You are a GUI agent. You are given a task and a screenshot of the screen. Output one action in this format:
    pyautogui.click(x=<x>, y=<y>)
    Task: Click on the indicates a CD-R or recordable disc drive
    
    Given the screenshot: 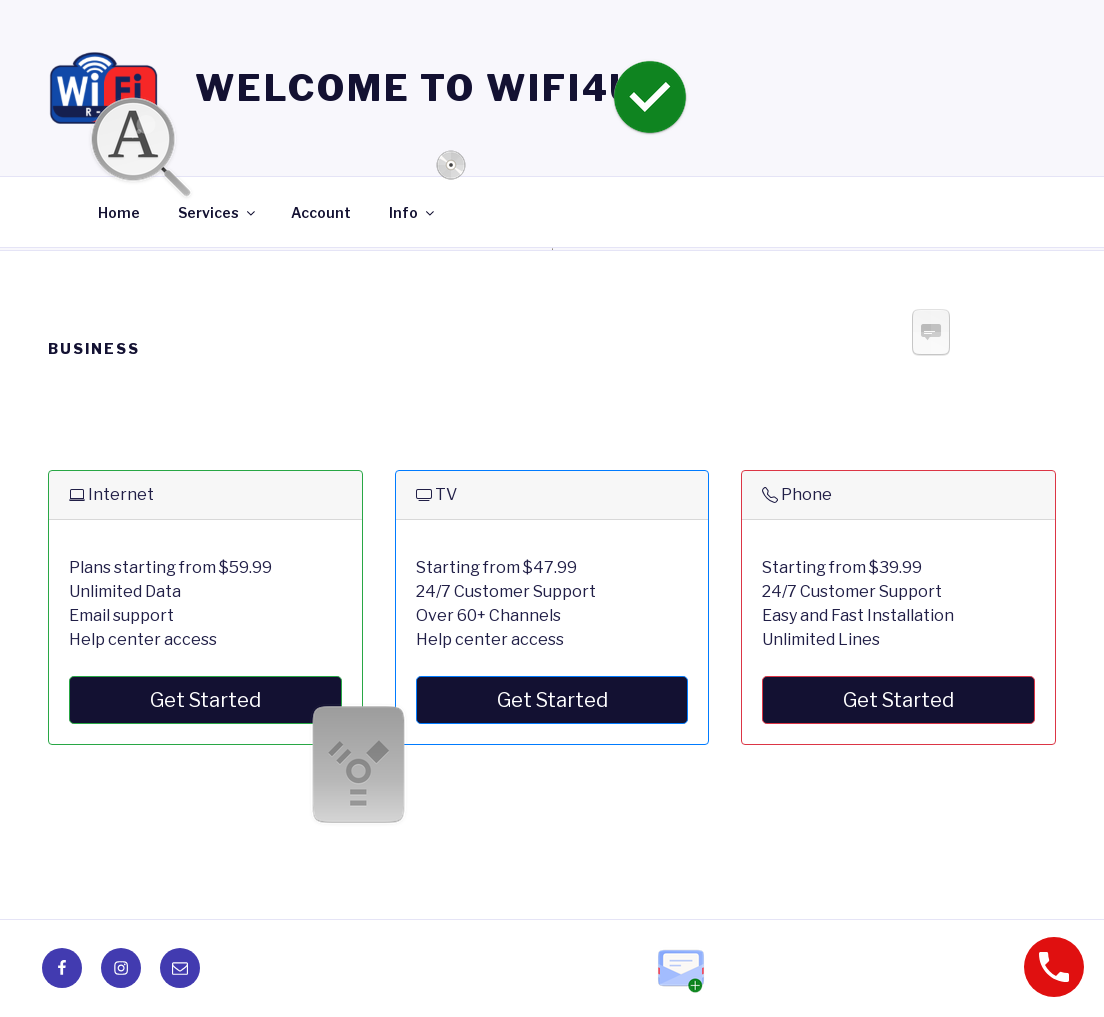 What is the action you would take?
    pyautogui.click(x=451, y=165)
    